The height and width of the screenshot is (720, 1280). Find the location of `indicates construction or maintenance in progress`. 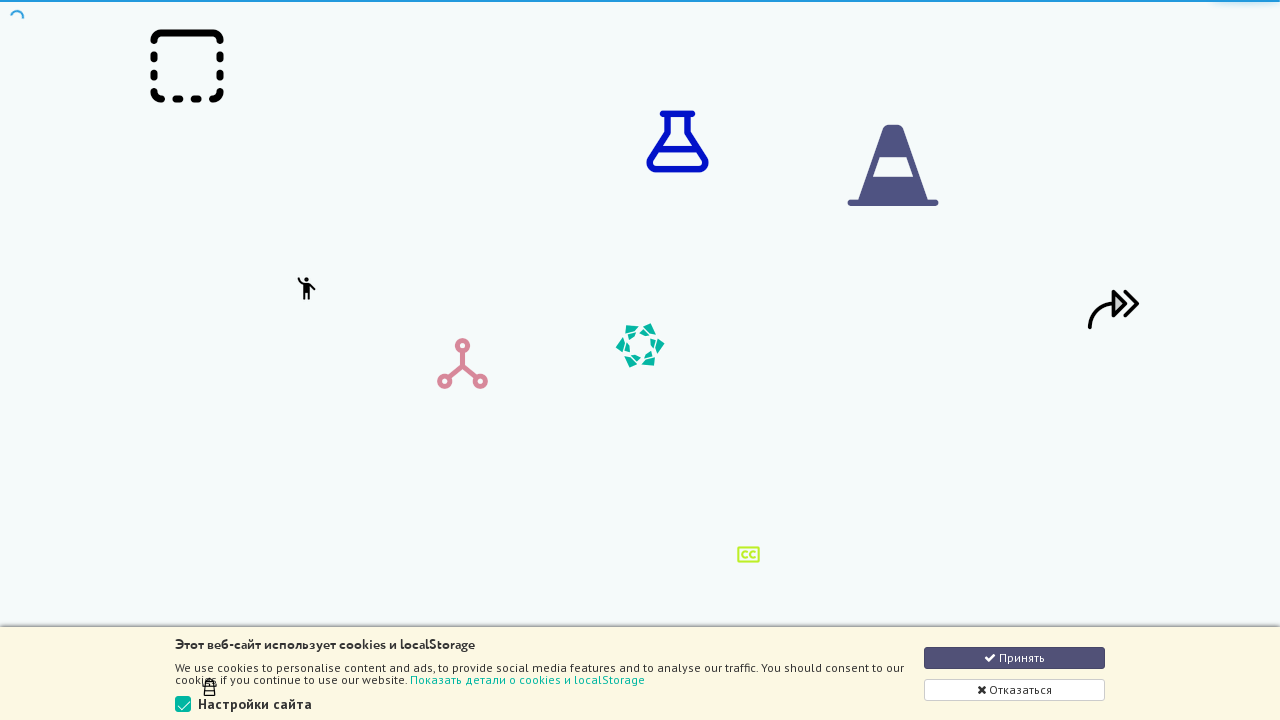

indicates construction or maintenance in progress is located at coordinates (893, 167).